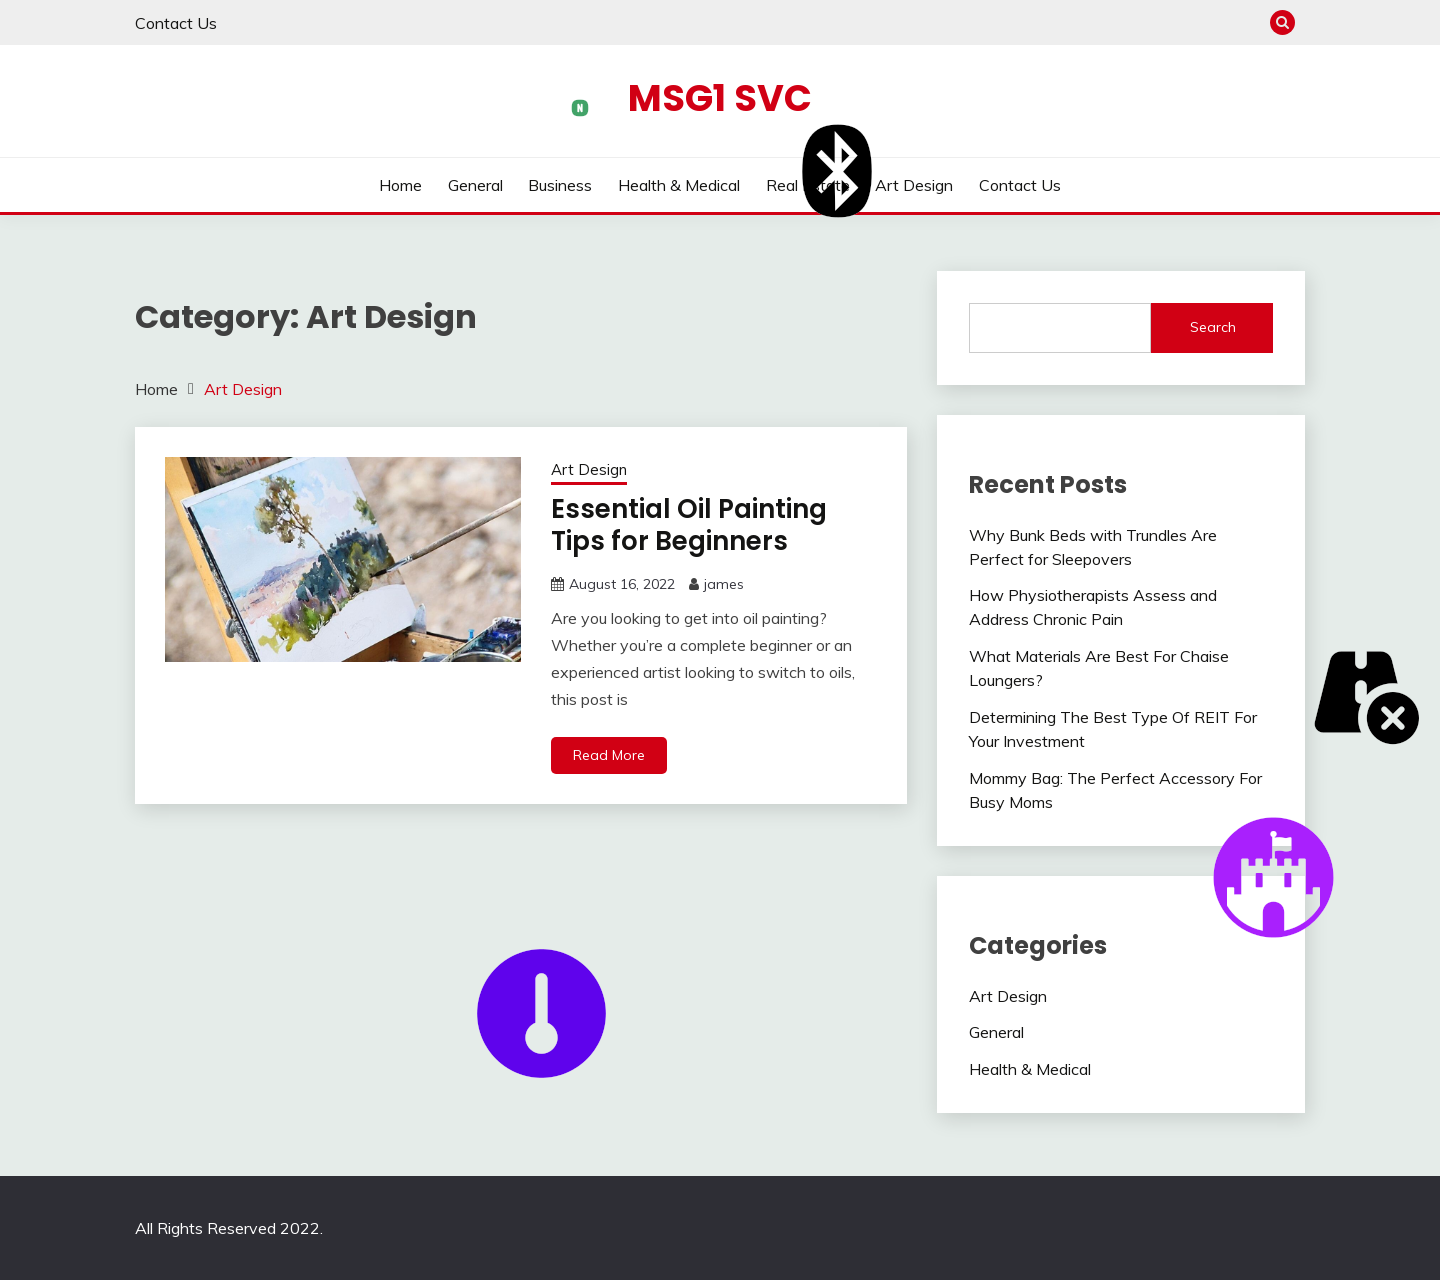 The height and width of the screenshot is (1280, 1440). What do you see at coordinates (1273, 877) in the screenshot?
I see `fort awesome brand logo` at bounding box center [1273, 877].